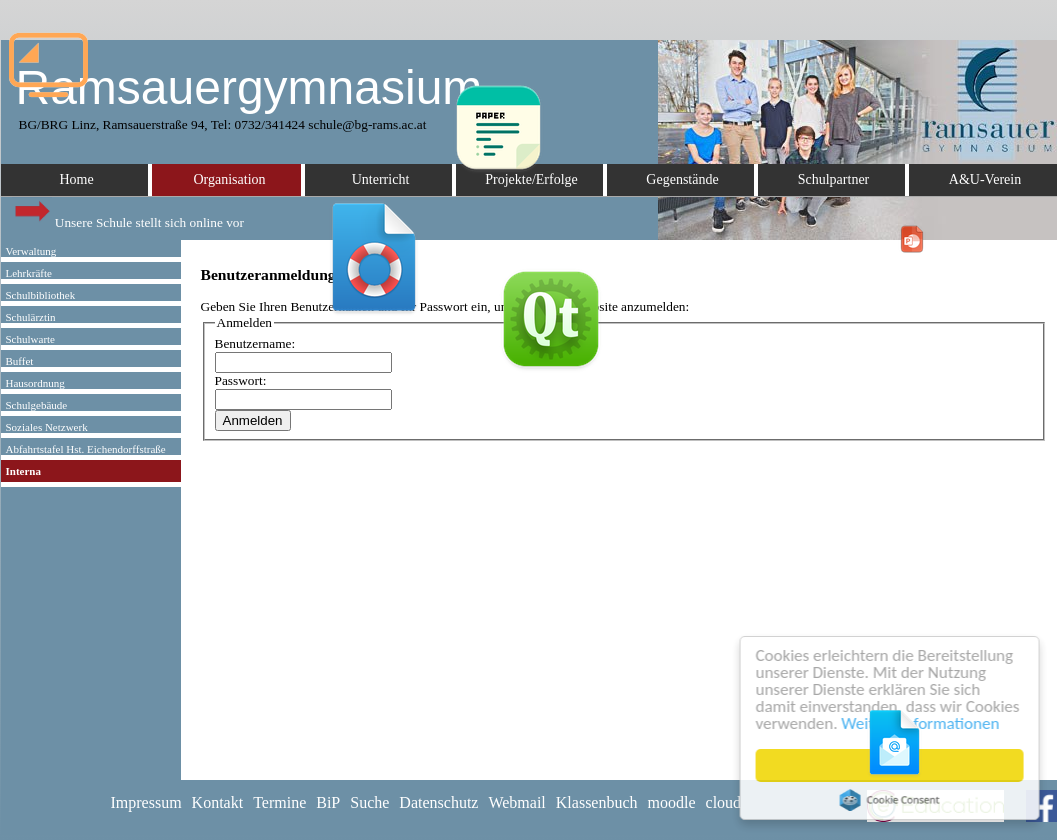  I want to click on change desktop wallpaper settings, so click(48, 62).